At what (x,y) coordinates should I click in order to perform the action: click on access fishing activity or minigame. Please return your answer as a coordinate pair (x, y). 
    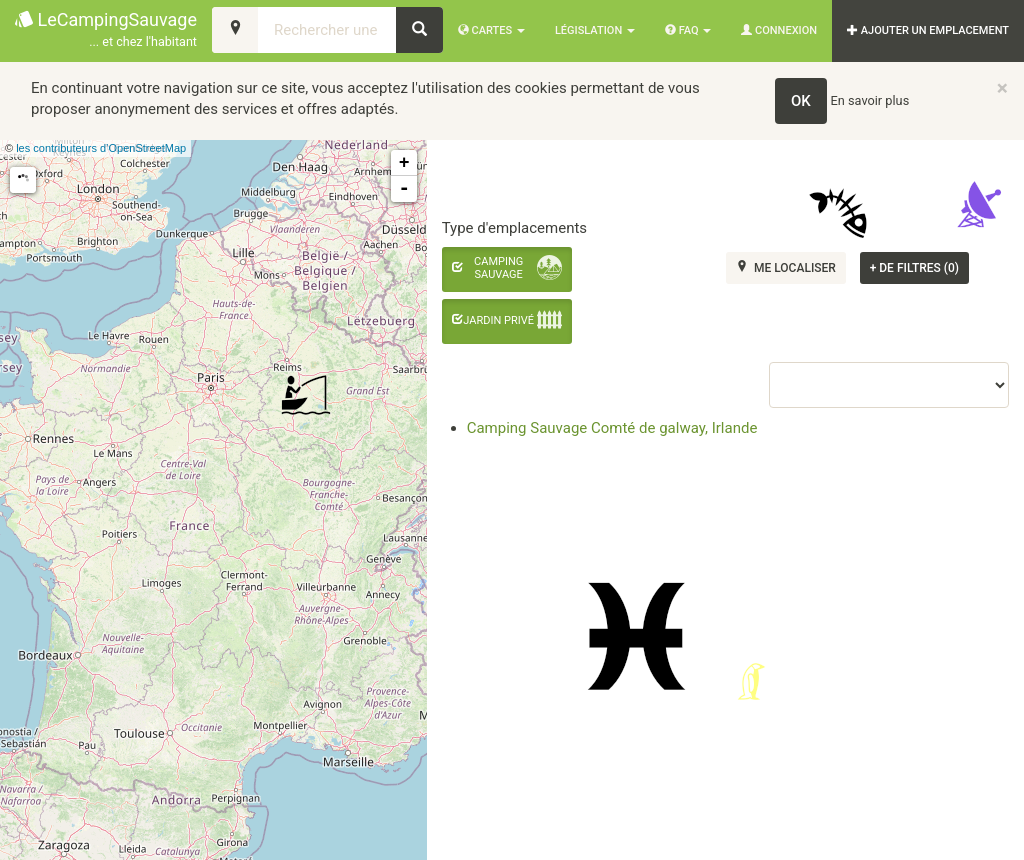
    Looking at the image, I should click on (306, 395).